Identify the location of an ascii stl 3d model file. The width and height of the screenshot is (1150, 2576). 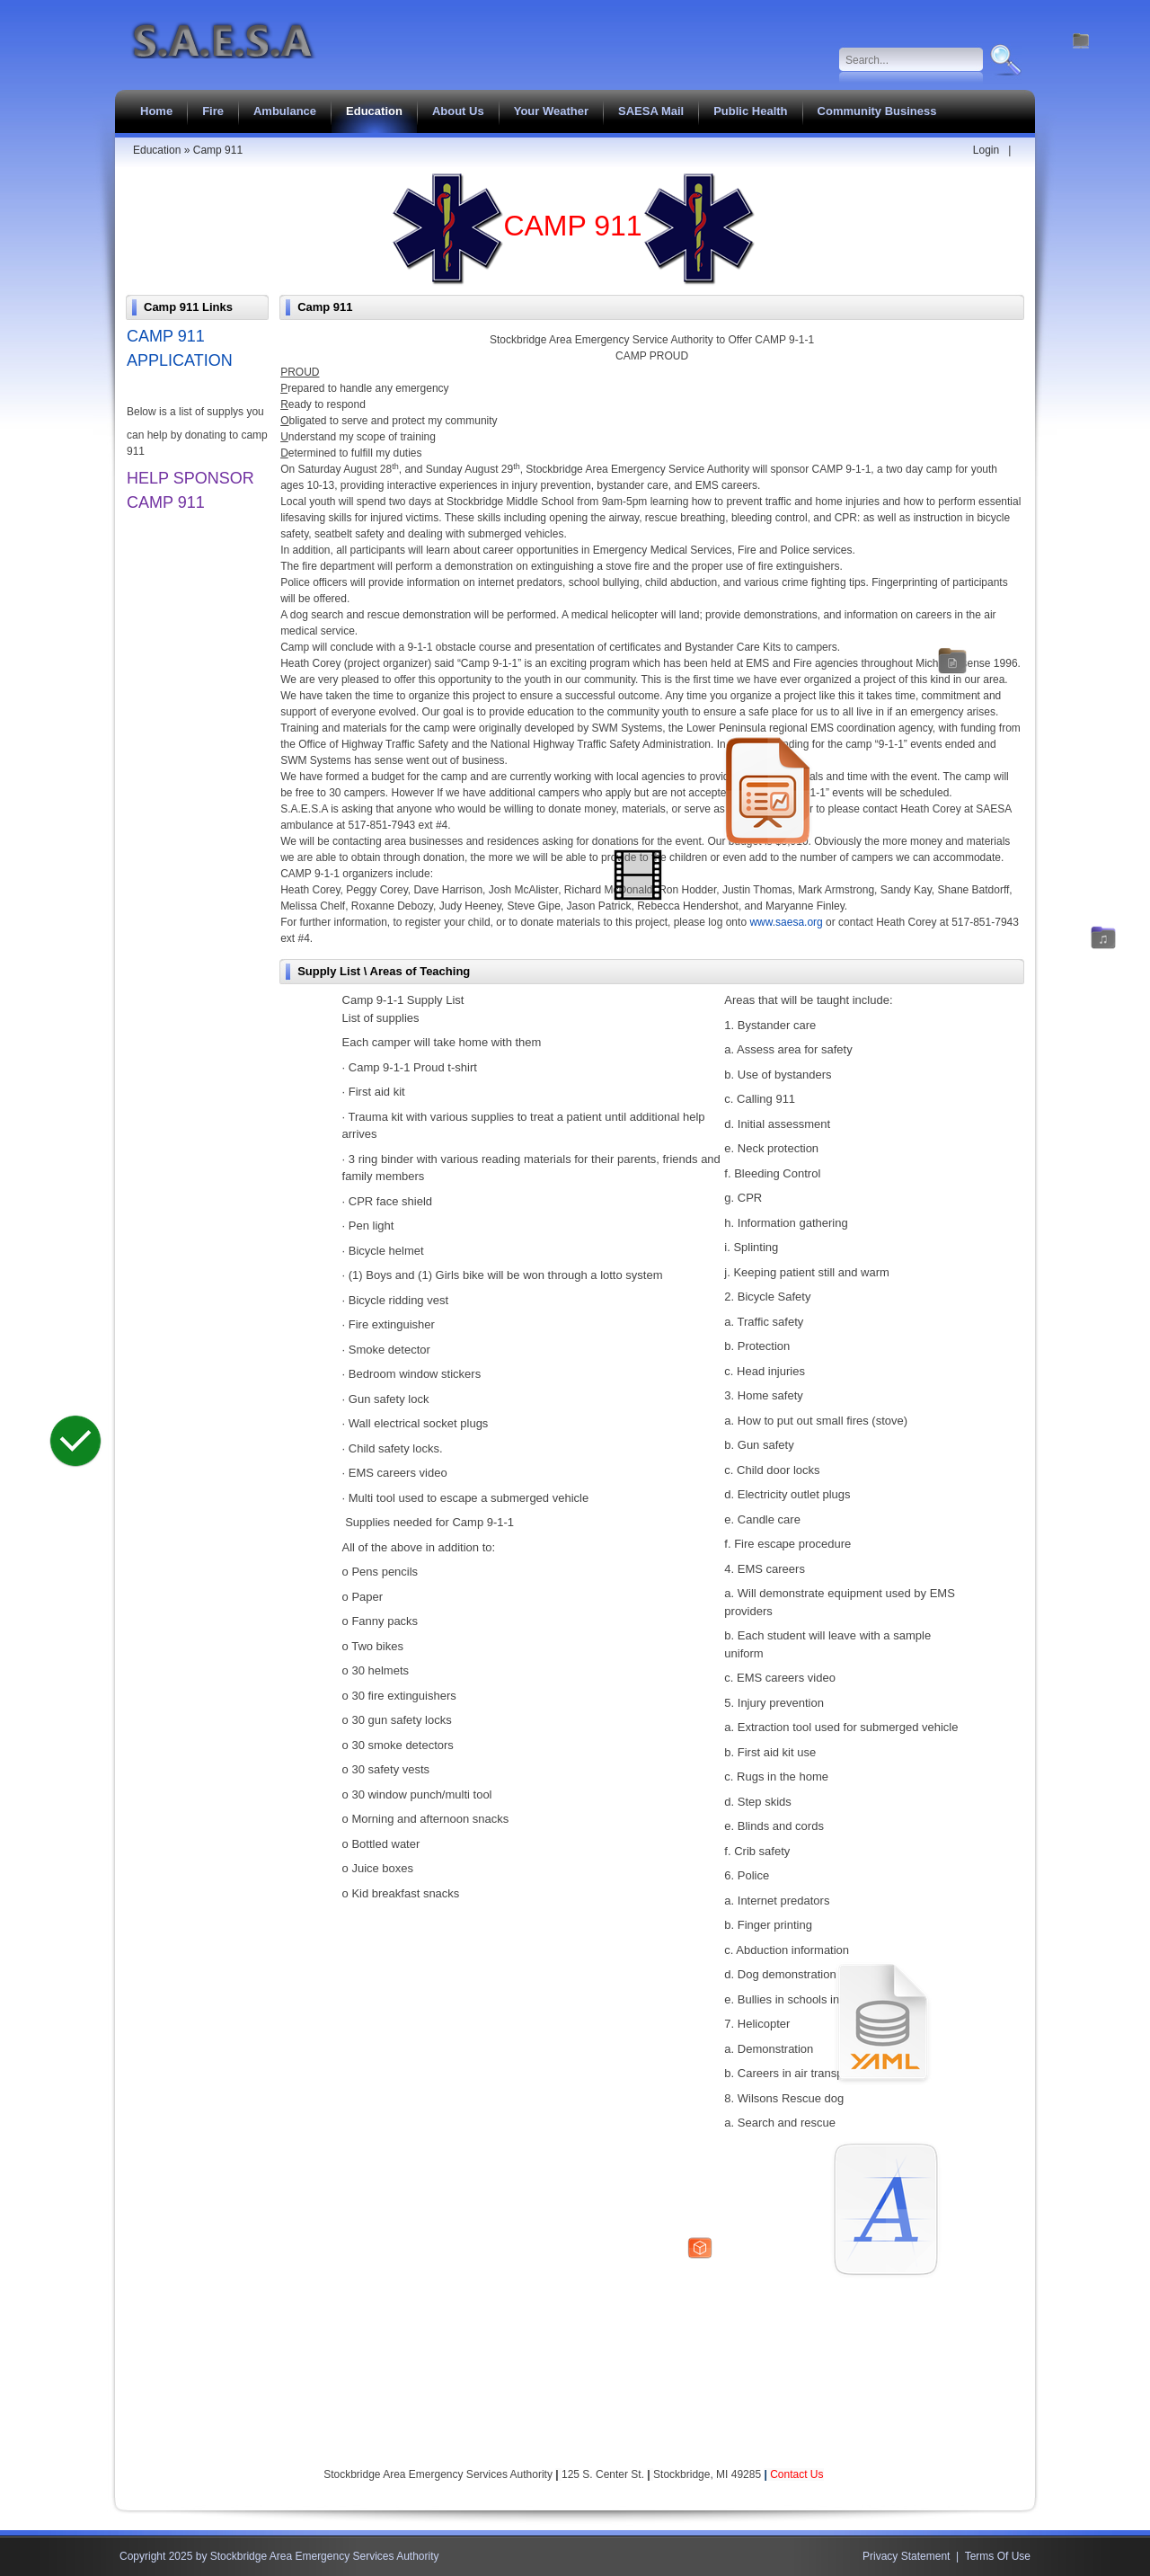
(700, 2247).